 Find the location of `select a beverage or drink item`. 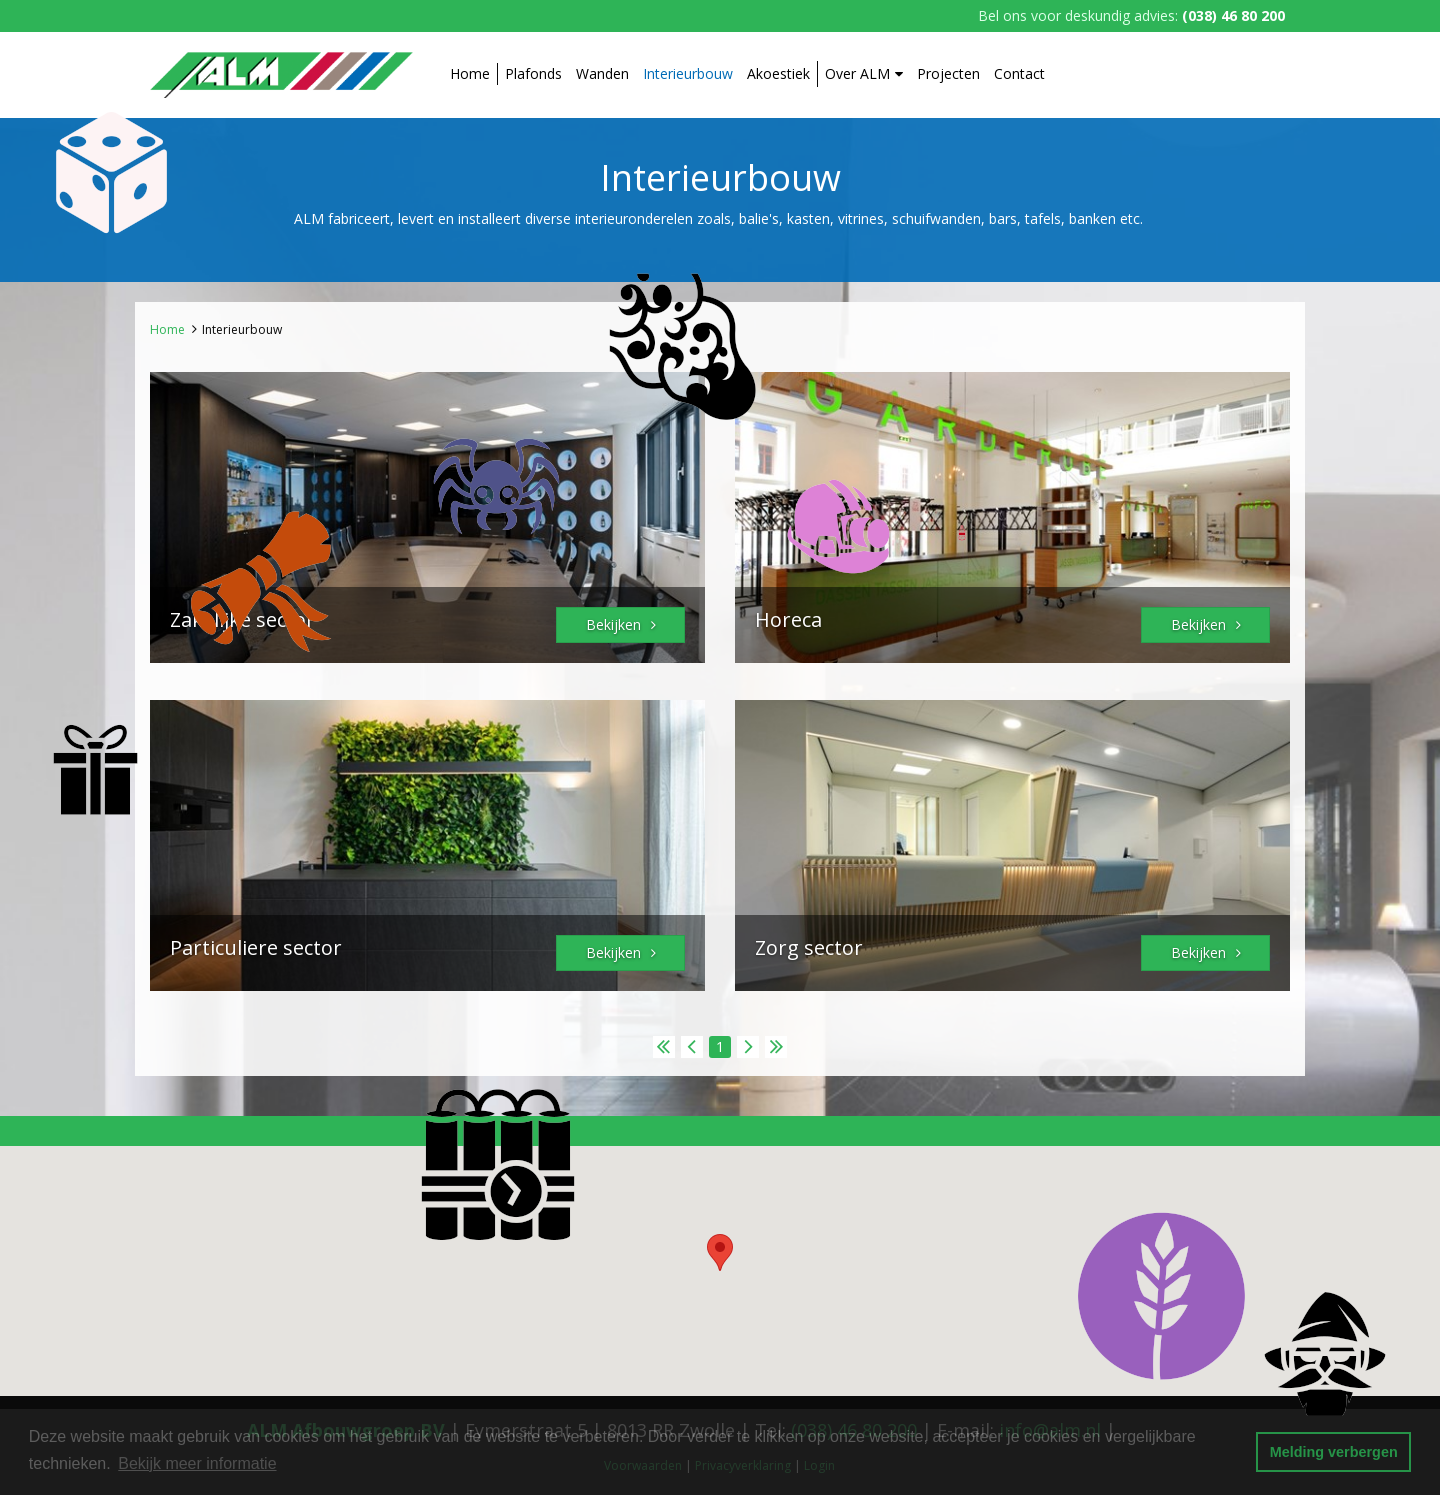

select a beverage or drink item is located at coordinates (962, 533).